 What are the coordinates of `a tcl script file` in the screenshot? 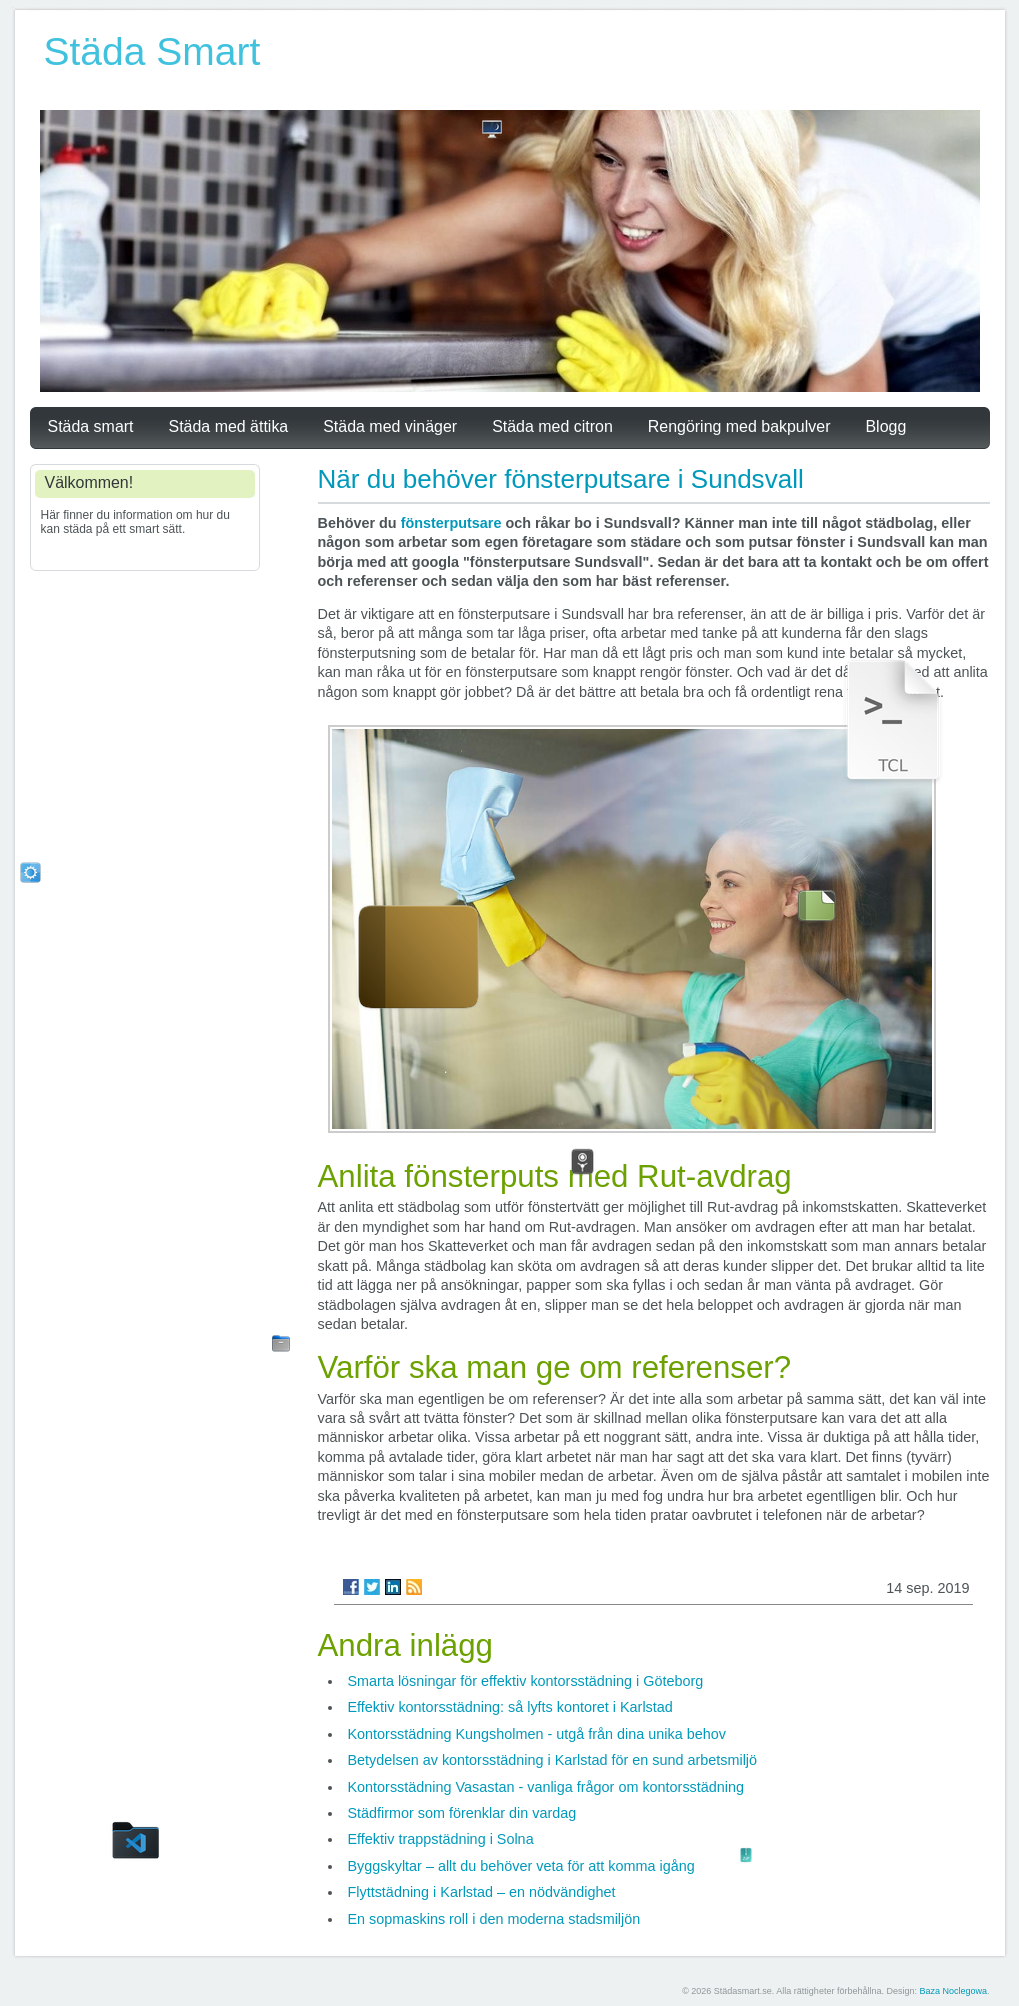 It's located at (893, 722).